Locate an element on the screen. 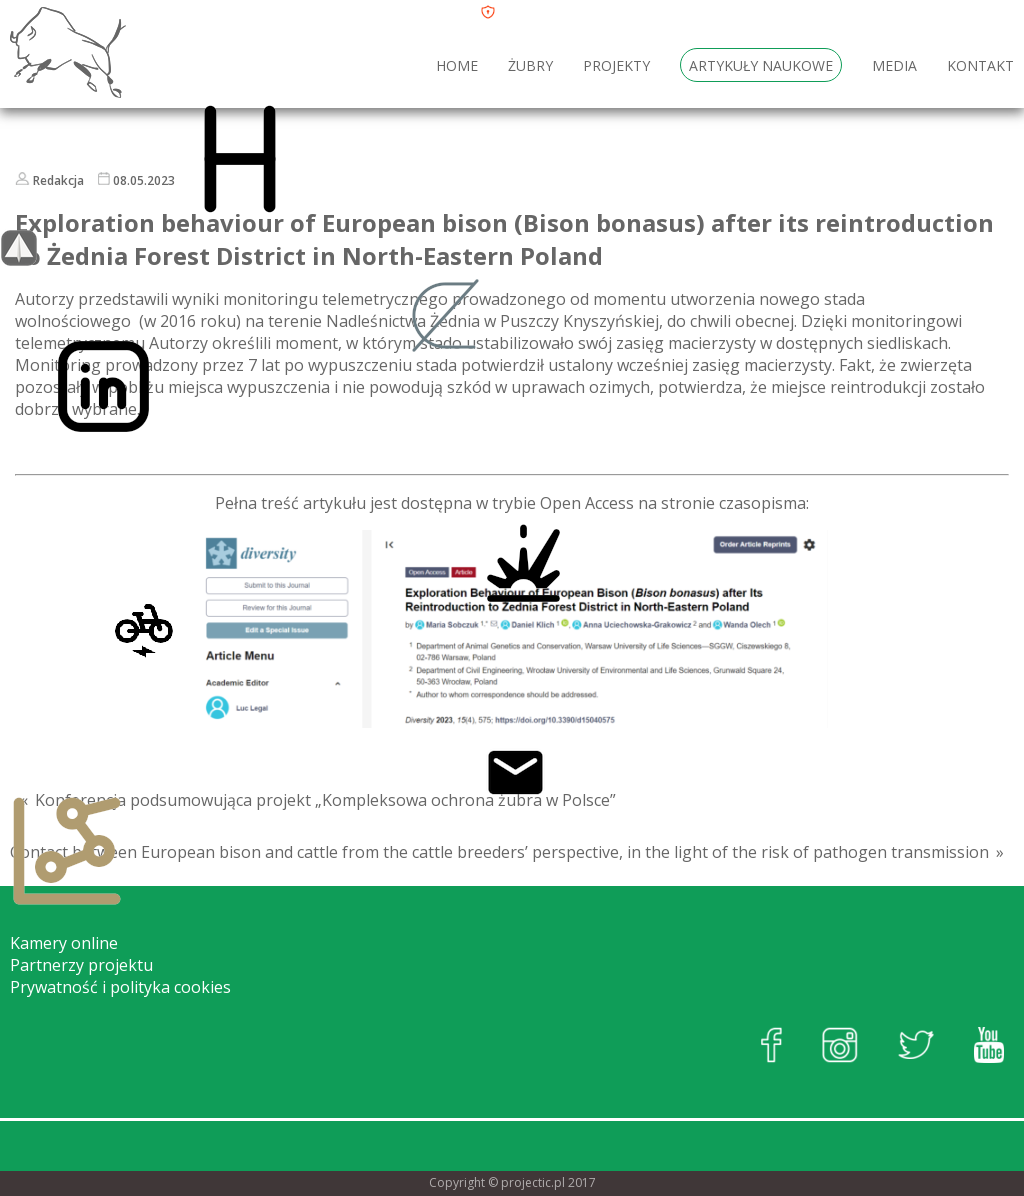 The width and height of the screenshot is (1024, 1196). select electric bike as transportation mode is located at coordinates (144, 631).